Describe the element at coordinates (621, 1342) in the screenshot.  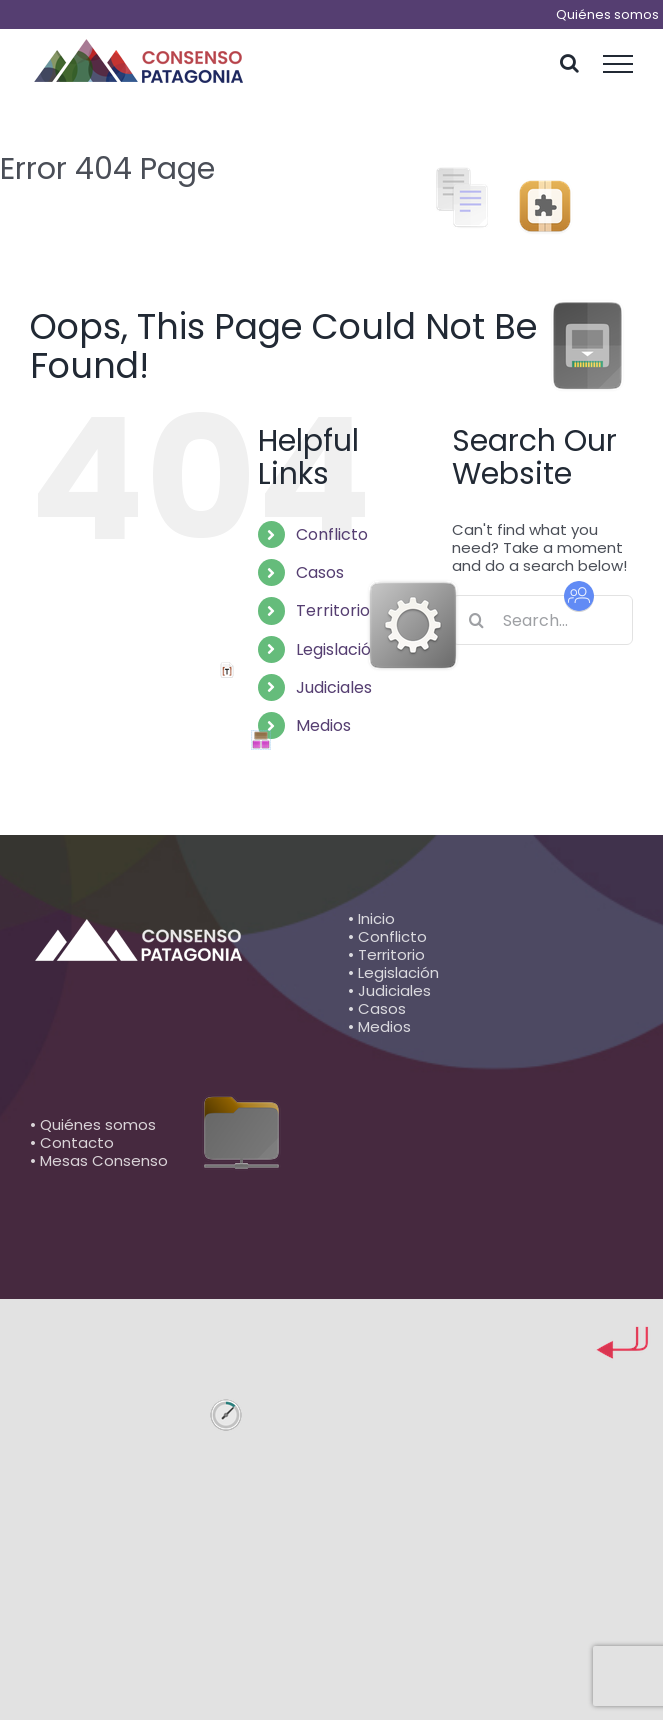
I see `reply to all recipients of an email` at that location.